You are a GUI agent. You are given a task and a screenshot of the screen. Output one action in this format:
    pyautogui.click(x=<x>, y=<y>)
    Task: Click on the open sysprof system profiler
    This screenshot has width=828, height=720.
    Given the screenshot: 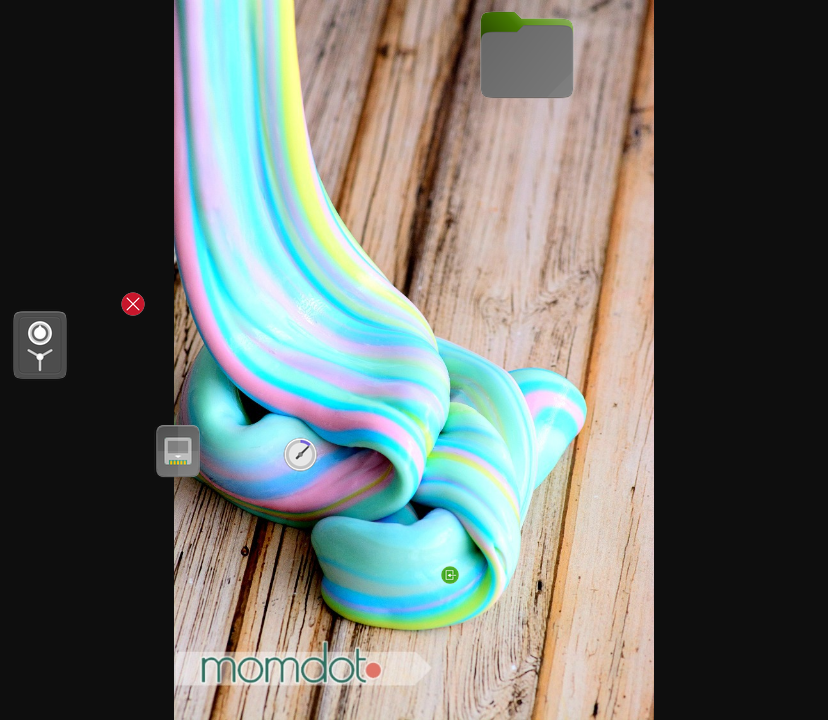 What is the action you would take?
    pyautogui.click(x=300, y=454)
    